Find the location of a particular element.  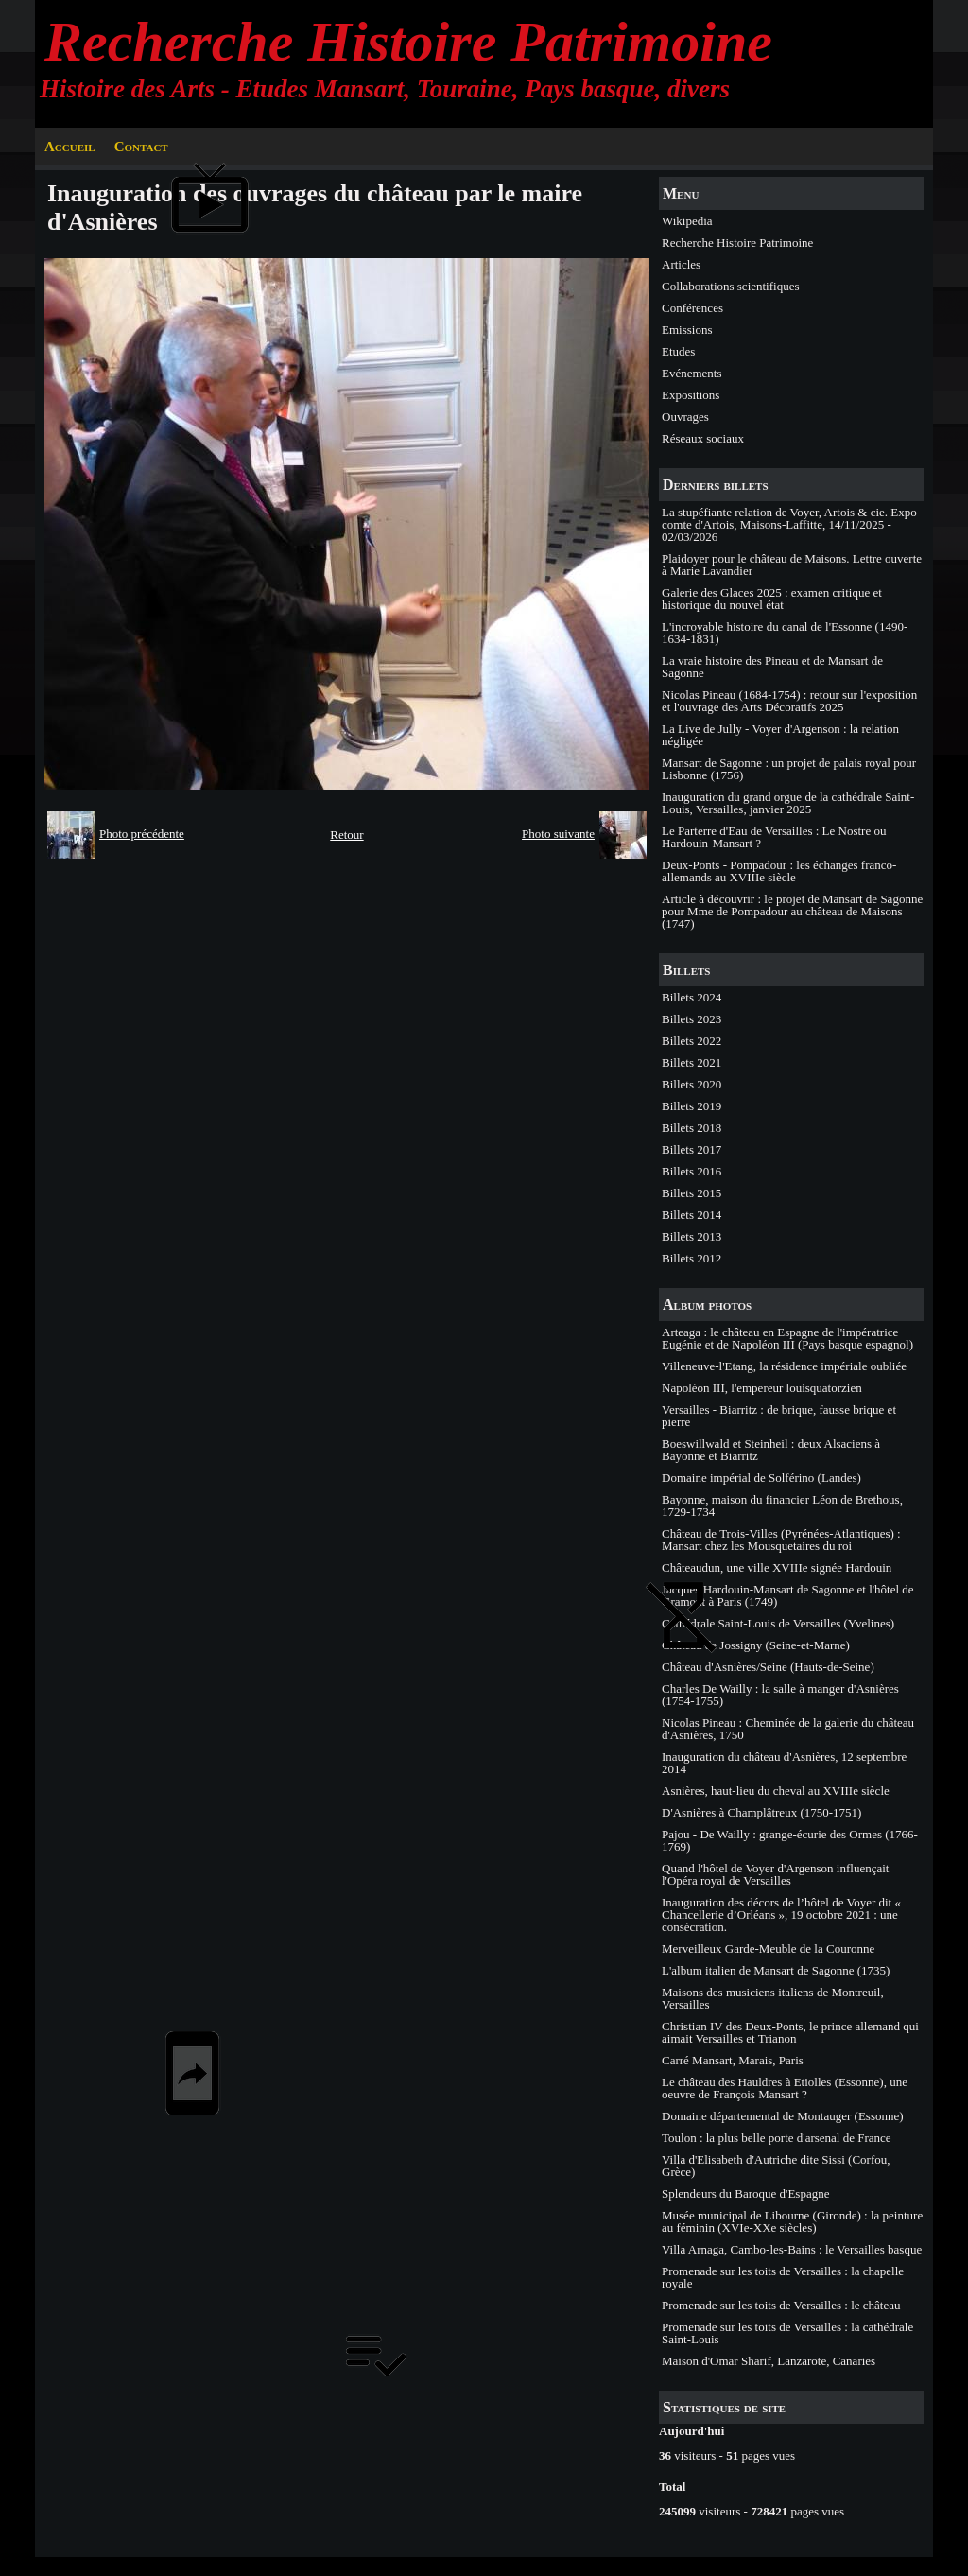

share your mobile screen with others is located at coordinates (192, 2073).